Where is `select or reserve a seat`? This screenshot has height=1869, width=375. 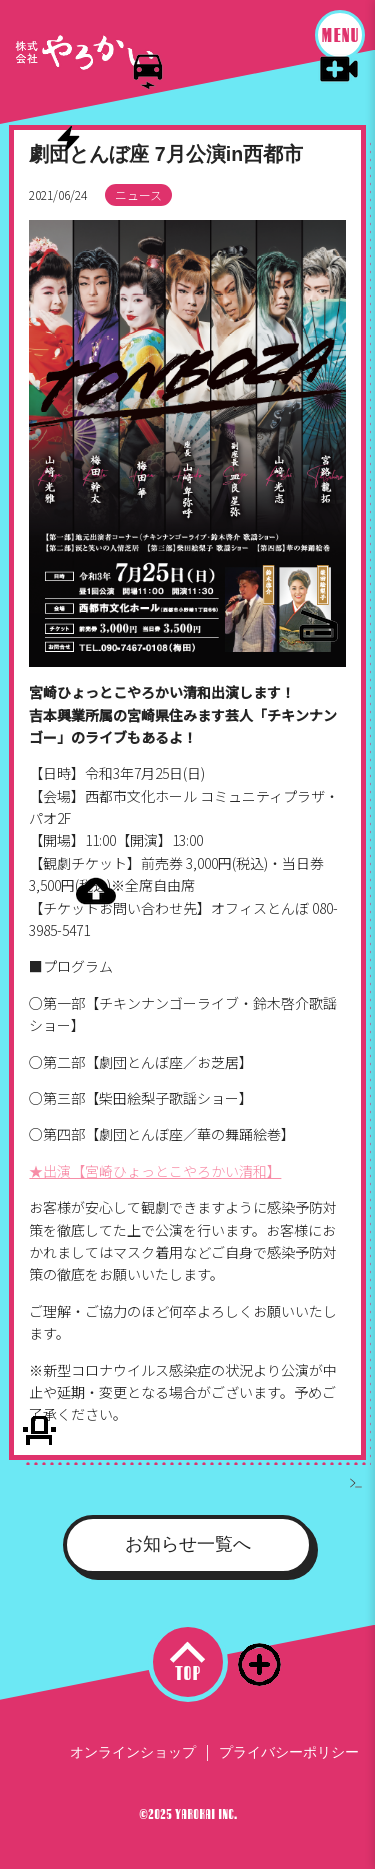
select or reserve a seat is located at coordinates (39, 1430).